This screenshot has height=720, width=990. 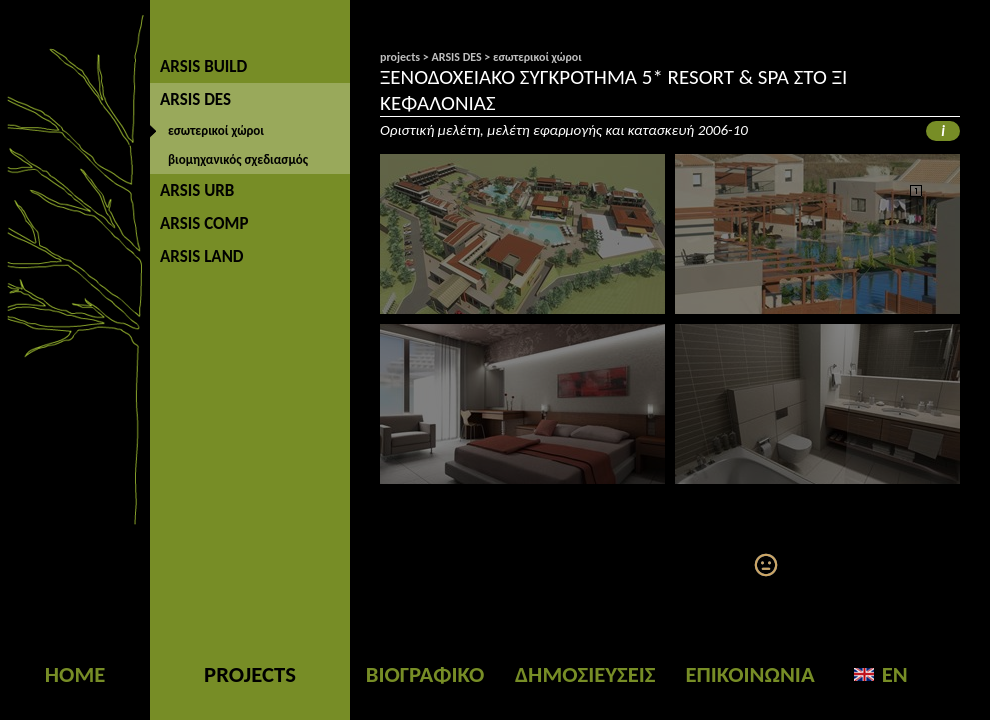 What do you see at coordinates (916, 191) in the screenshot?
I see `indicates the first item or step in a sequence` at bounding box center [916, 191].